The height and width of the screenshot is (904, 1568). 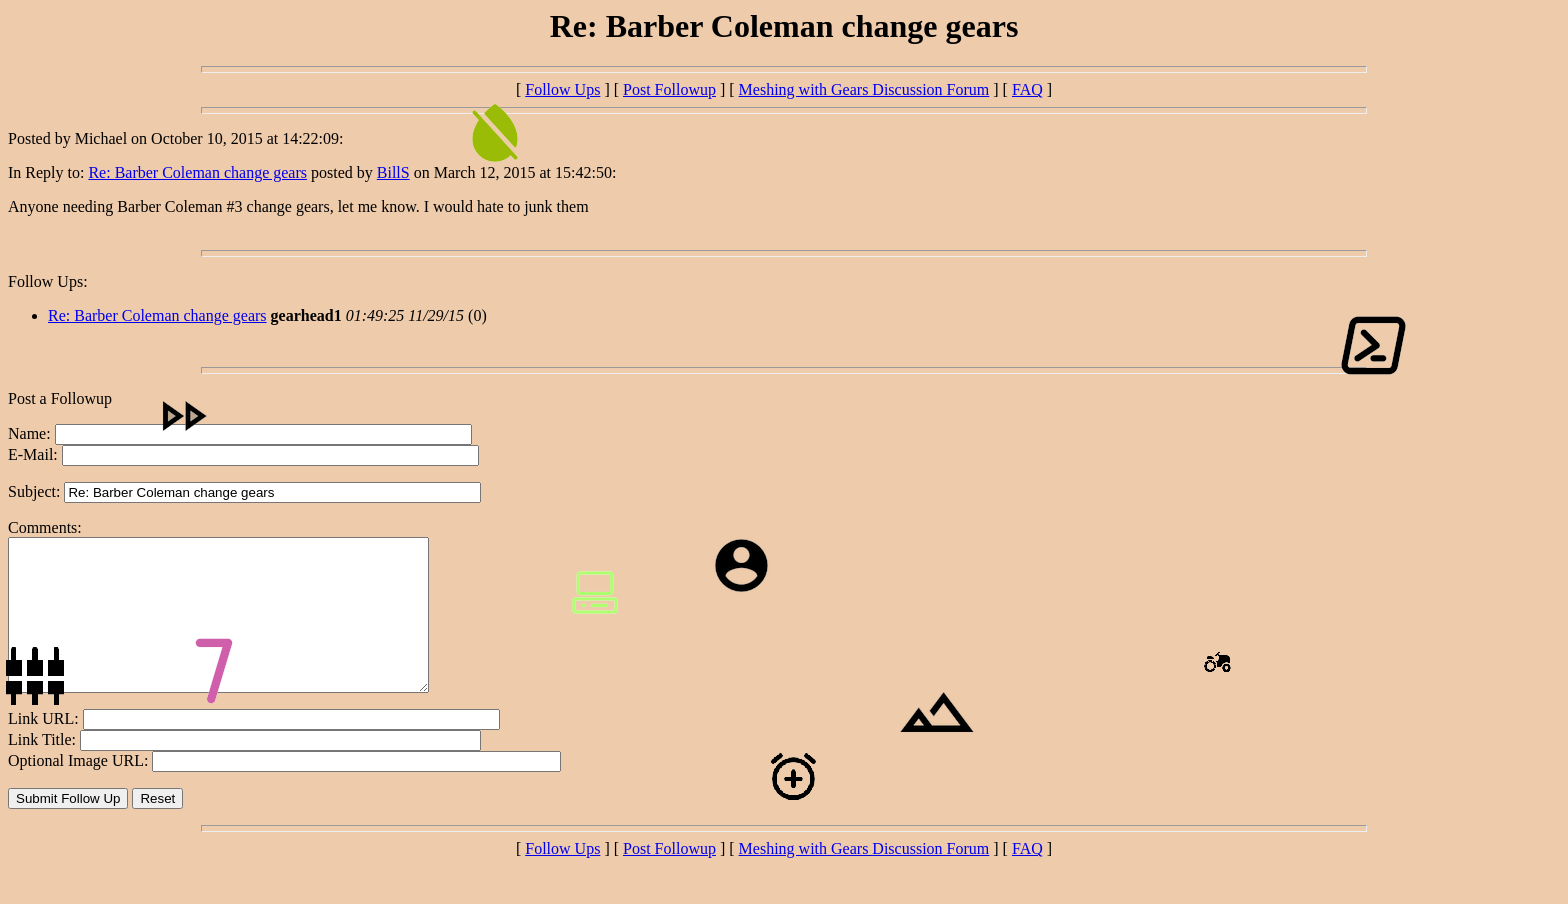 I want to click on add a new alarm, so click(x=793, y=776).